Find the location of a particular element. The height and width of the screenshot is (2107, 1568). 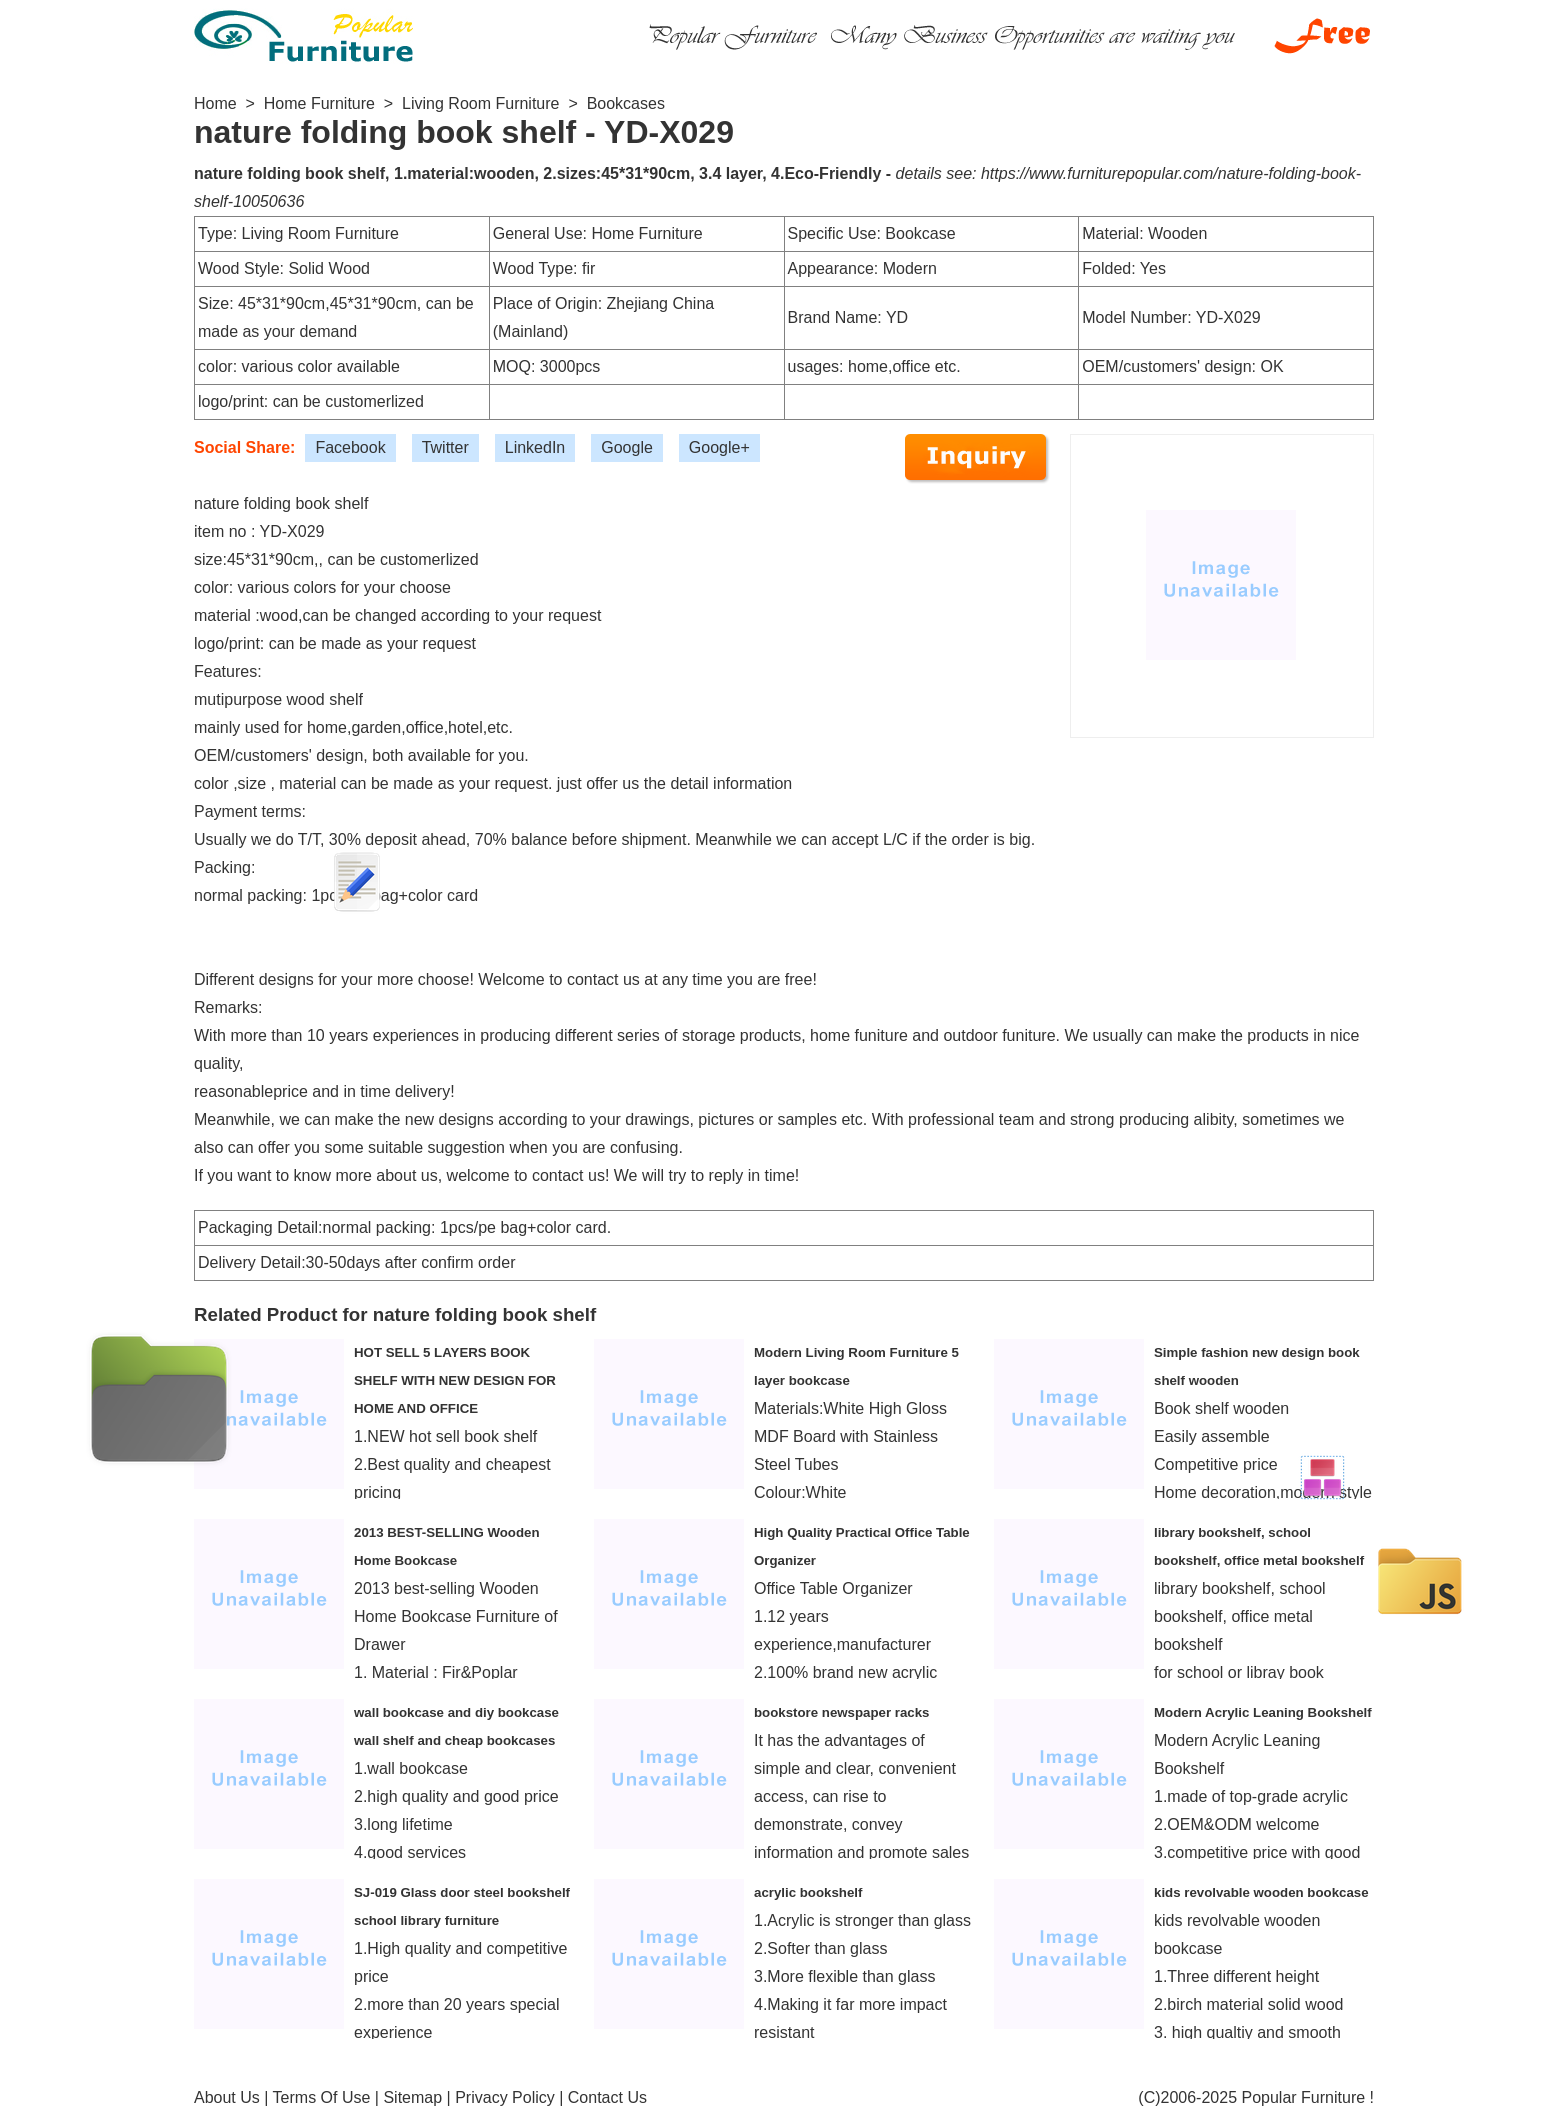

select all items in the current view is located at coordinates (1322, 1477).